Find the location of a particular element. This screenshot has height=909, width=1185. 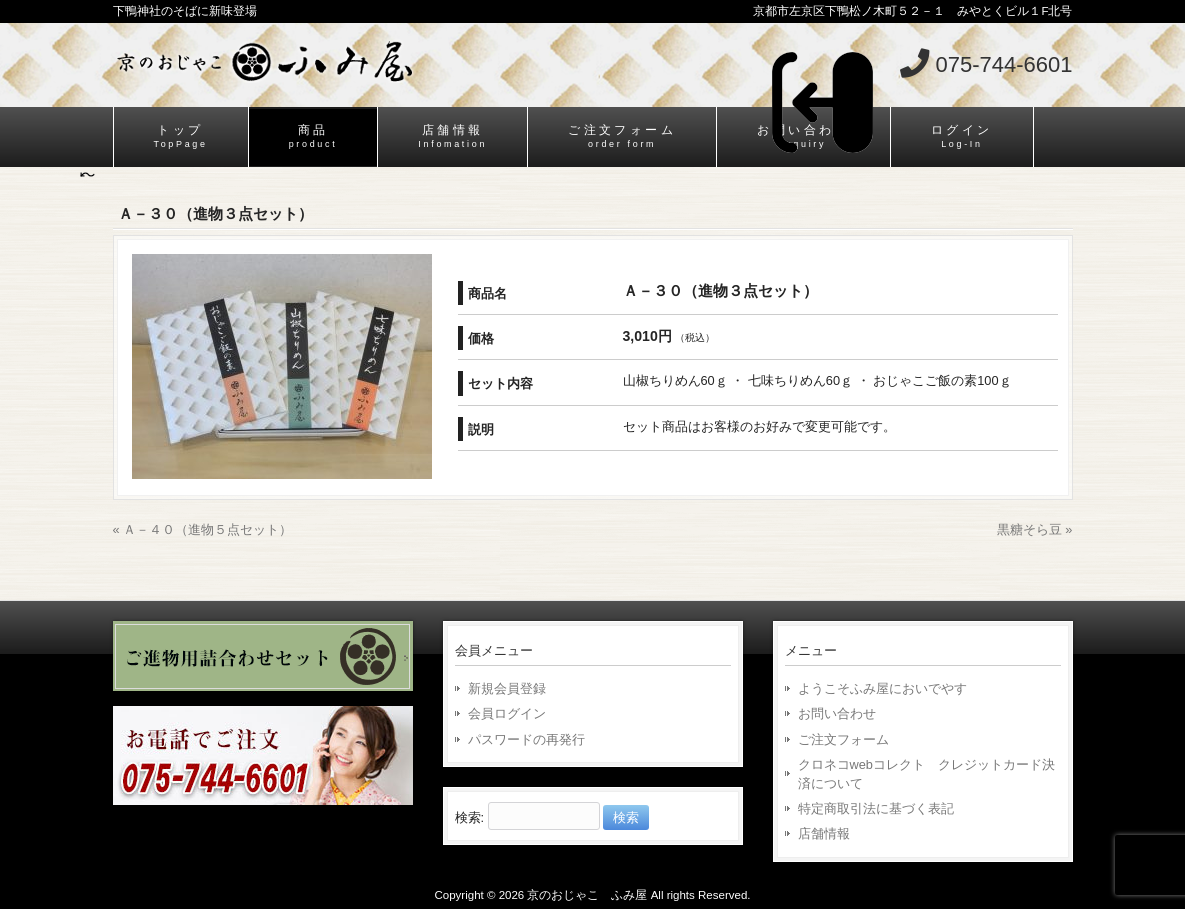

move element to the left is located at coordinates (822, 102).